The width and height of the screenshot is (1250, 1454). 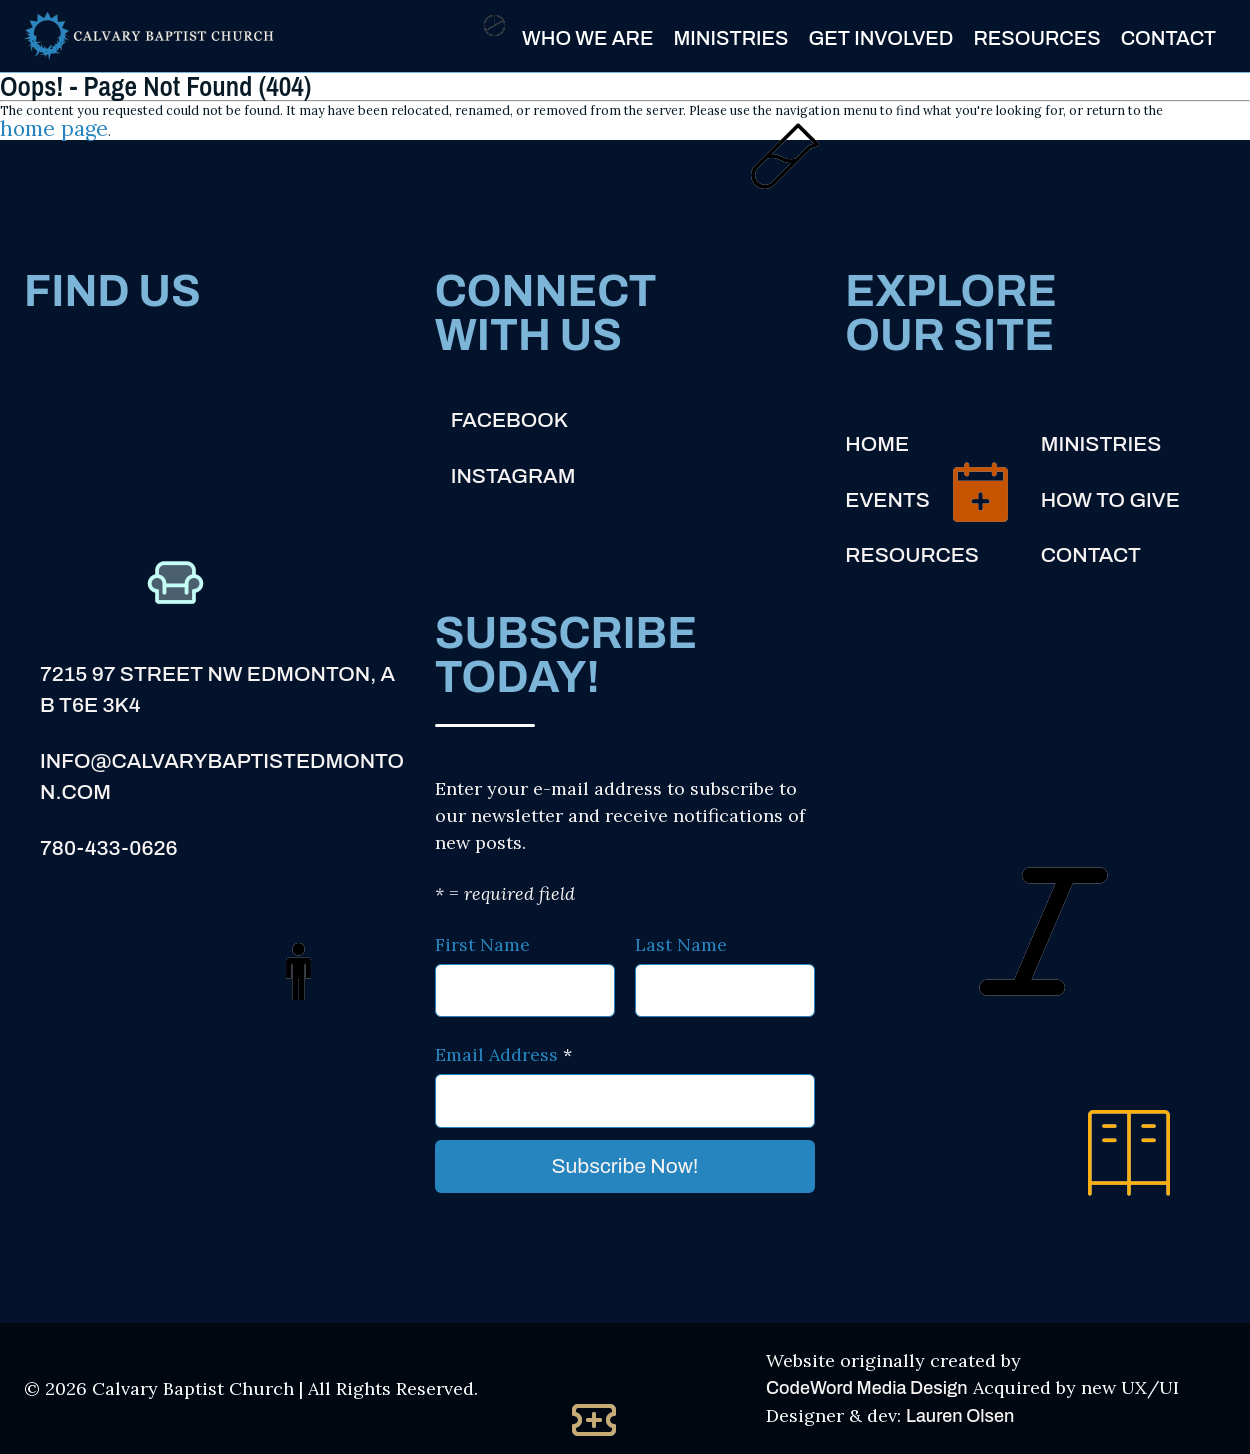 What do you see at coordinates (298, 971) in the screenshot?
I see `select male gender option` at bounding box center [298, 971].